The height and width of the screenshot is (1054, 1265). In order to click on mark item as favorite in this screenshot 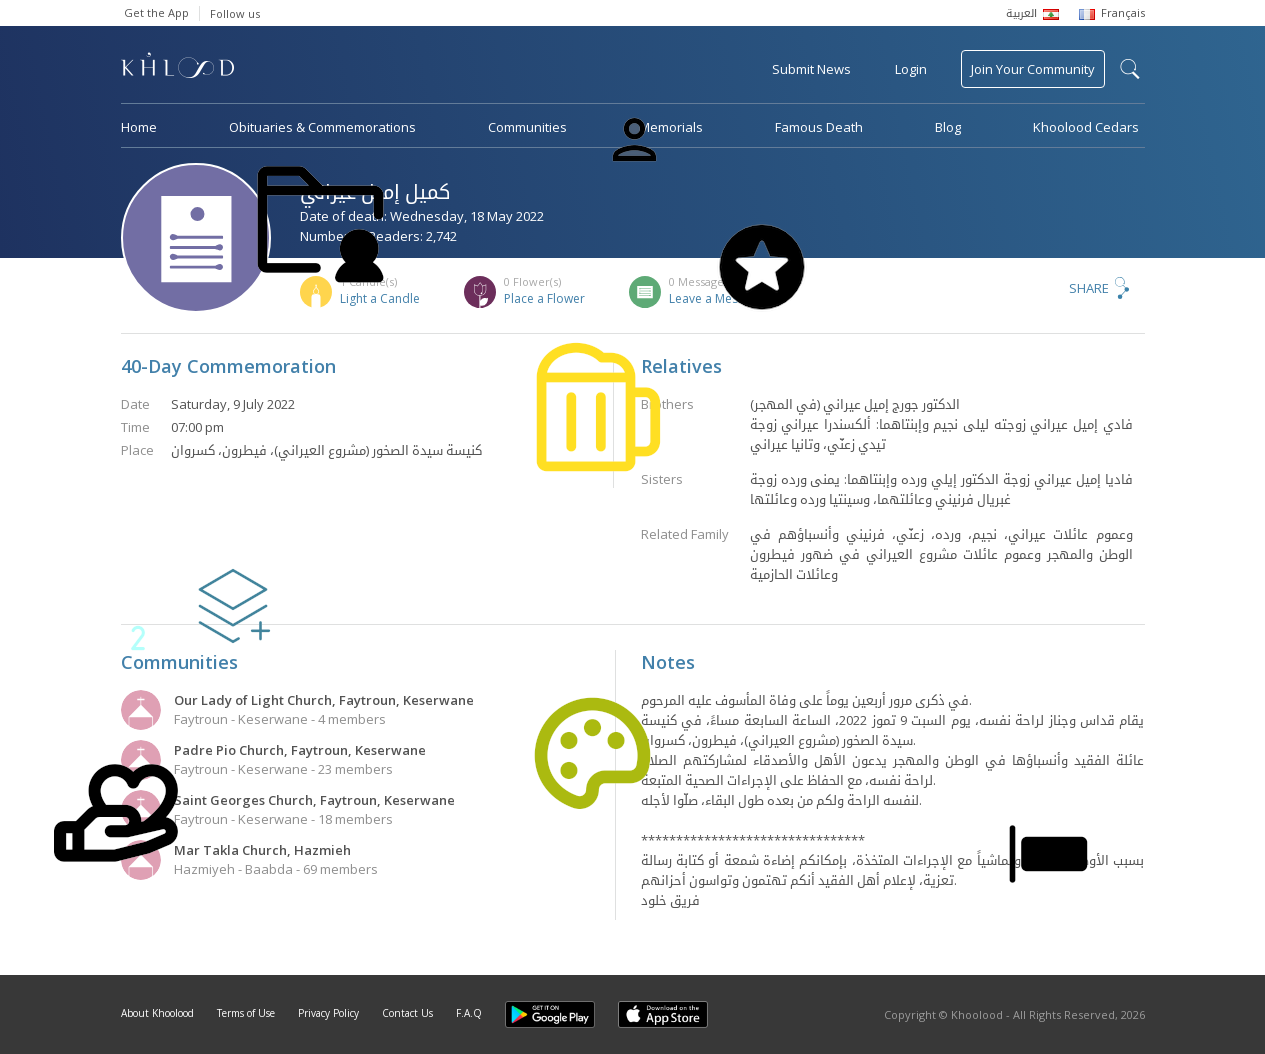, I will do `click(762, 267)`.